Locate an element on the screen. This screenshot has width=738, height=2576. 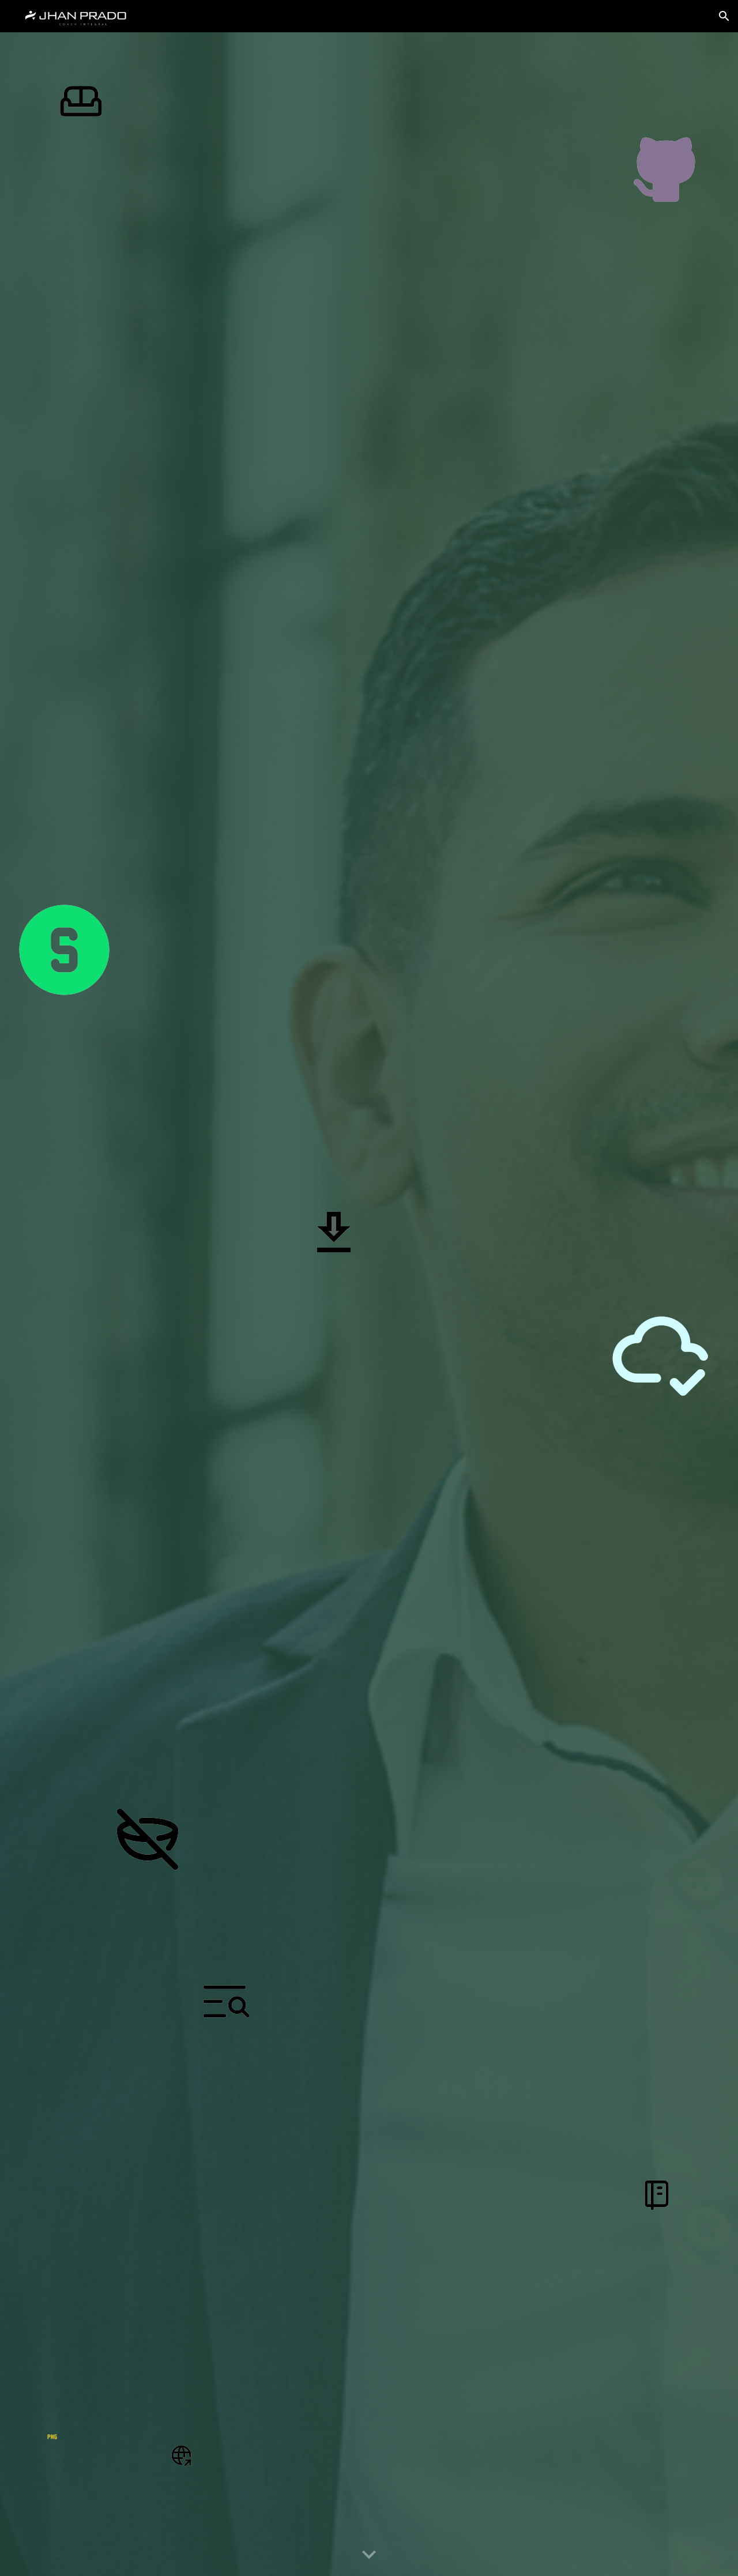
share content to the web is located at coordinates (181, 2455).